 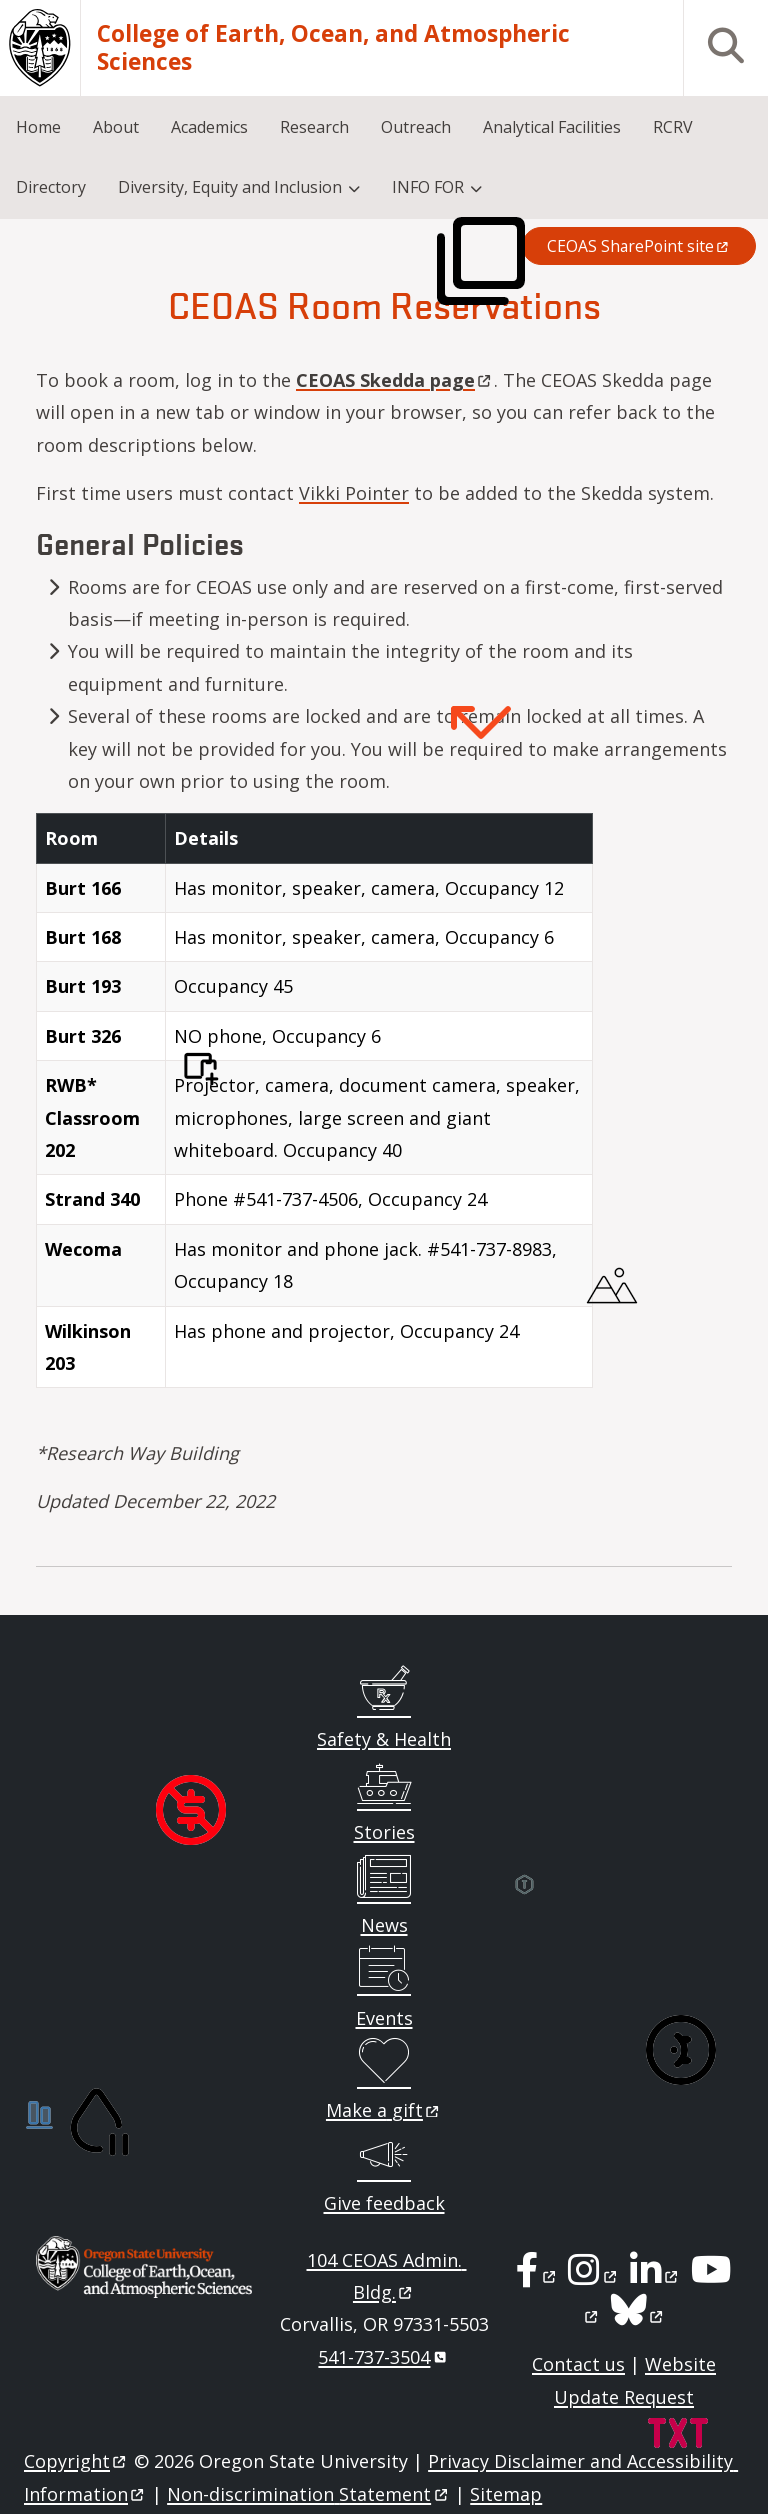 I want to click on align objects to the bottom edge, so click(x=39, y=2115).